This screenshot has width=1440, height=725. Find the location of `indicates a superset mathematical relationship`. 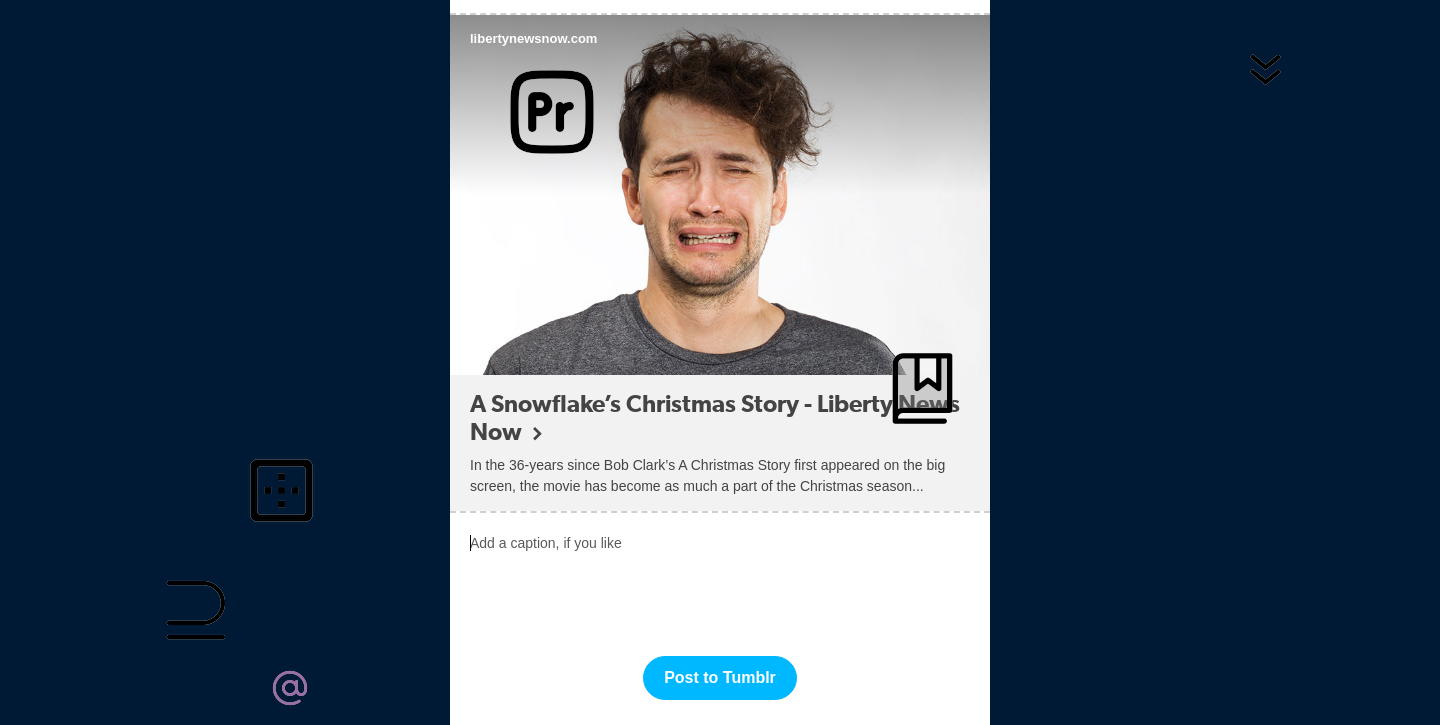

indicates a superset mathematical relationship is located at coordinates (194, 611).